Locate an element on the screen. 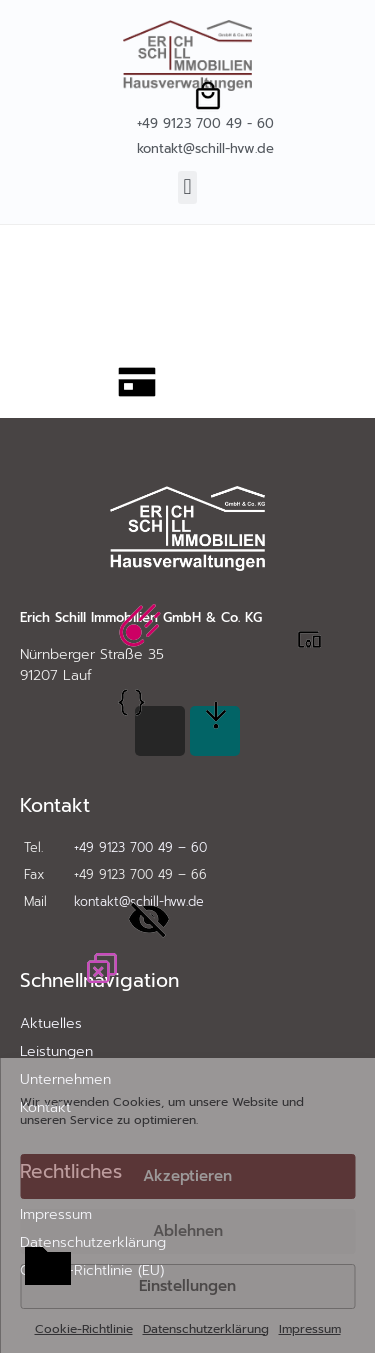 The height and width of the screenshot is (1353, 375). view other connected devices is located at coordinates (309, 639).